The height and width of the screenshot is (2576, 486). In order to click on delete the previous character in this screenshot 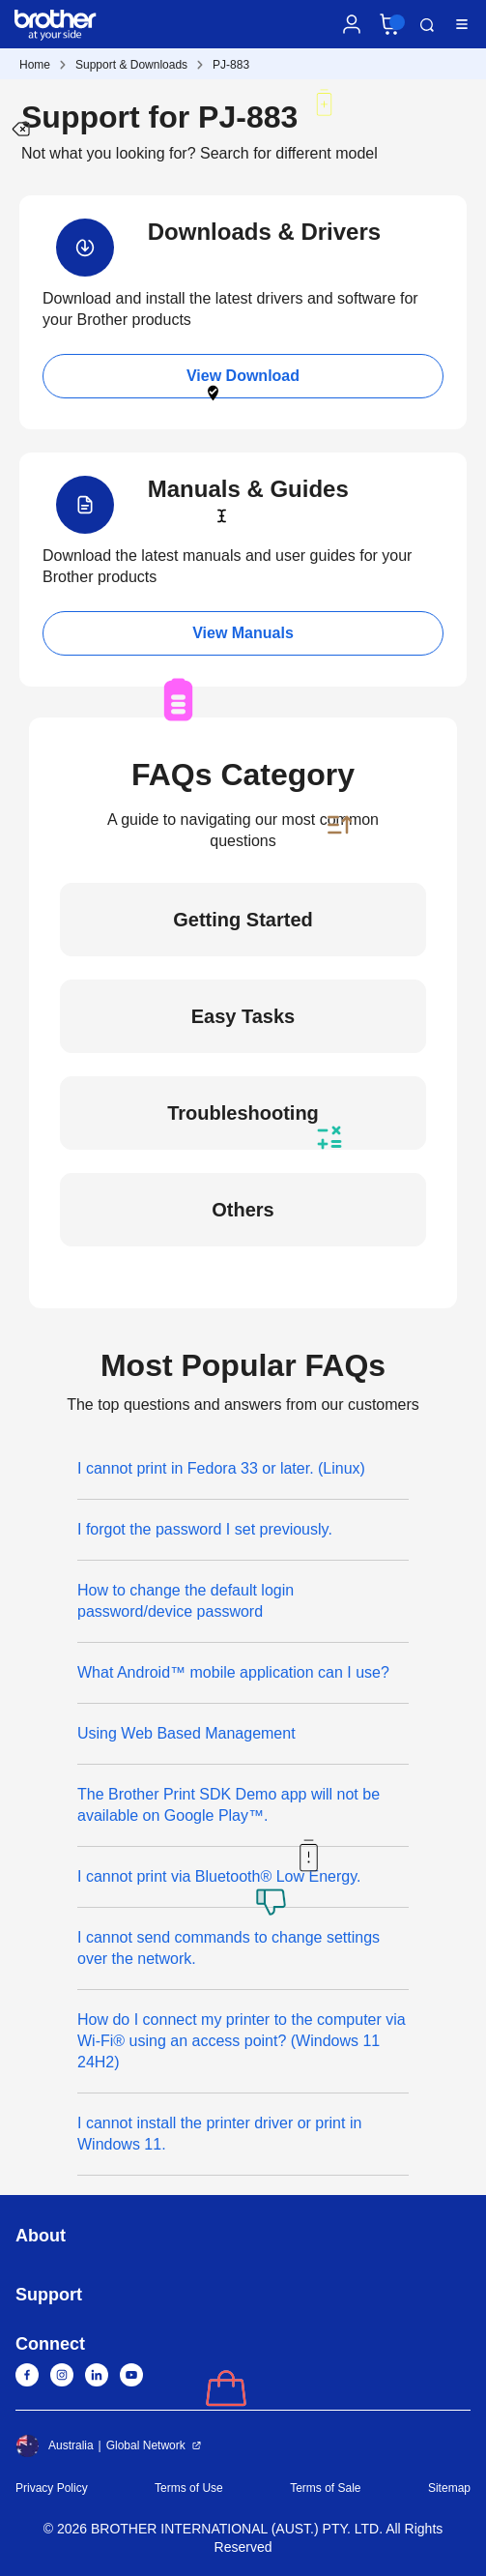, I will do `click(20, 129)`.